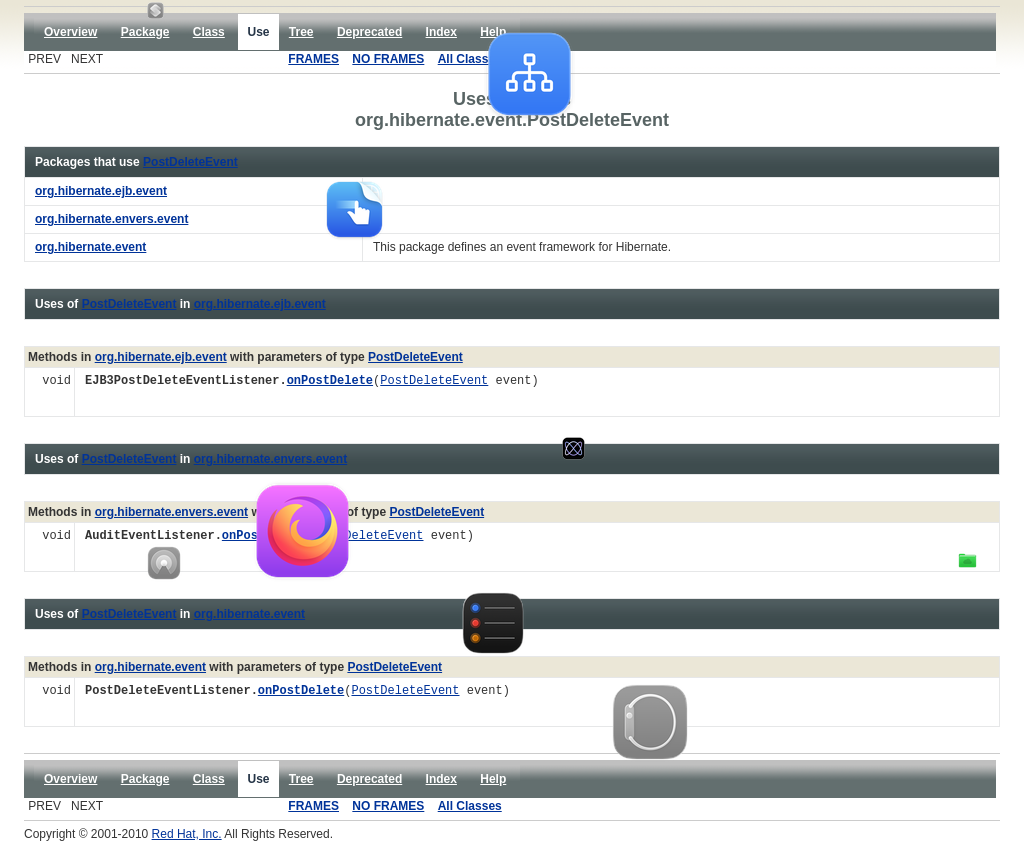  What do you see at coordinates (164, 563) in the screenshot?
I see `share files wirelessly via airdrop` at bounding box center [164, 563].